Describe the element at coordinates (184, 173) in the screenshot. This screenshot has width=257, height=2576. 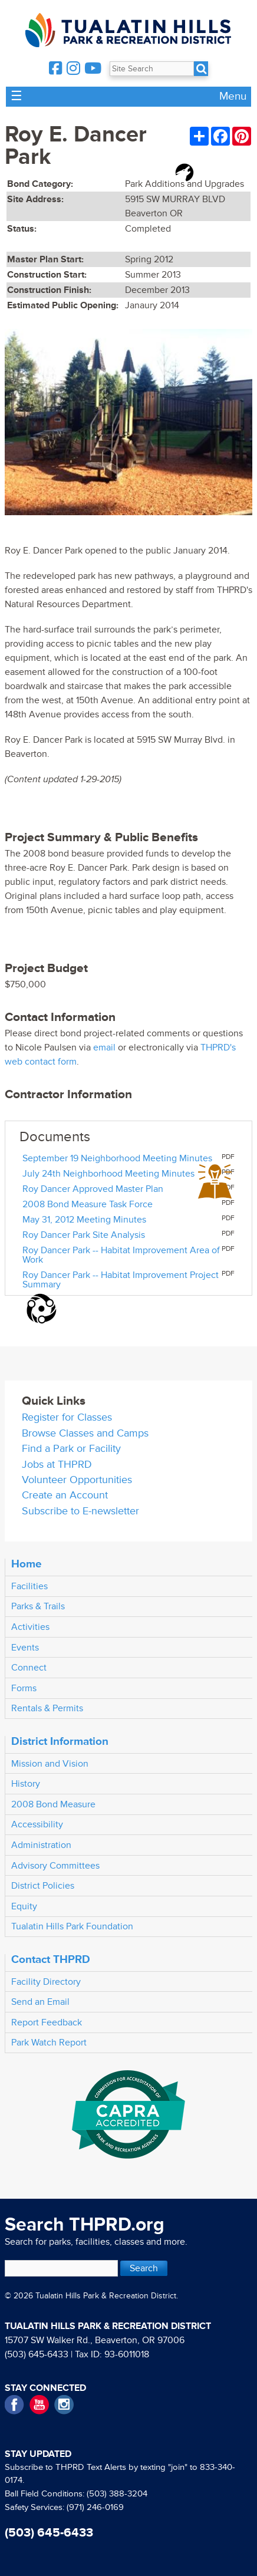
I see `wildlife or nature-themed app icon` at that location.